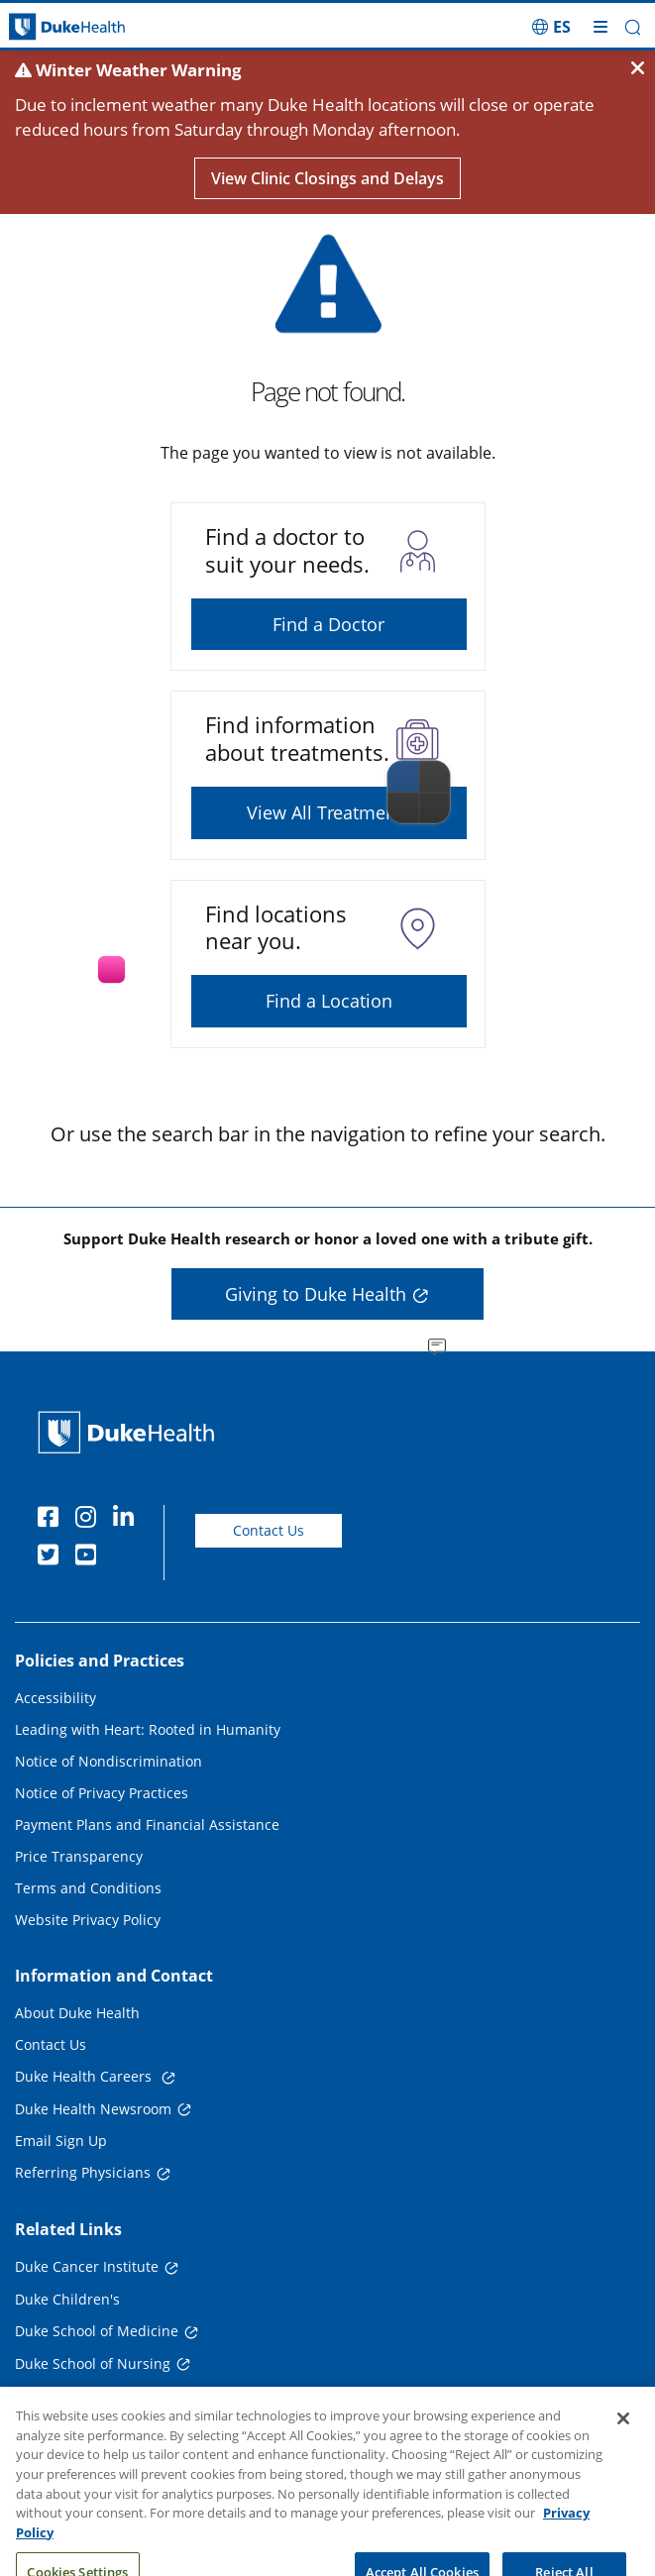 The height and width of the screenshot is (2576, 655). I want to click on blank app icon template for customization, so click(111, 969).